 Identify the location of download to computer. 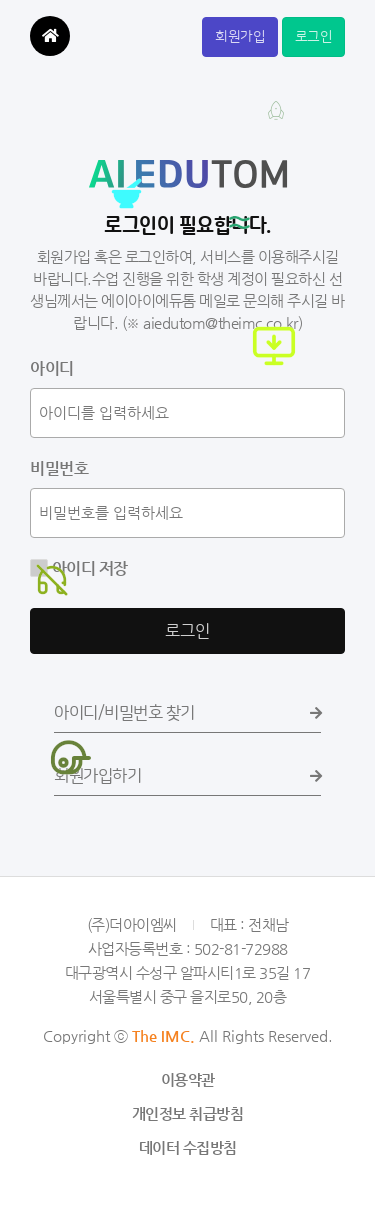
(274, 346).